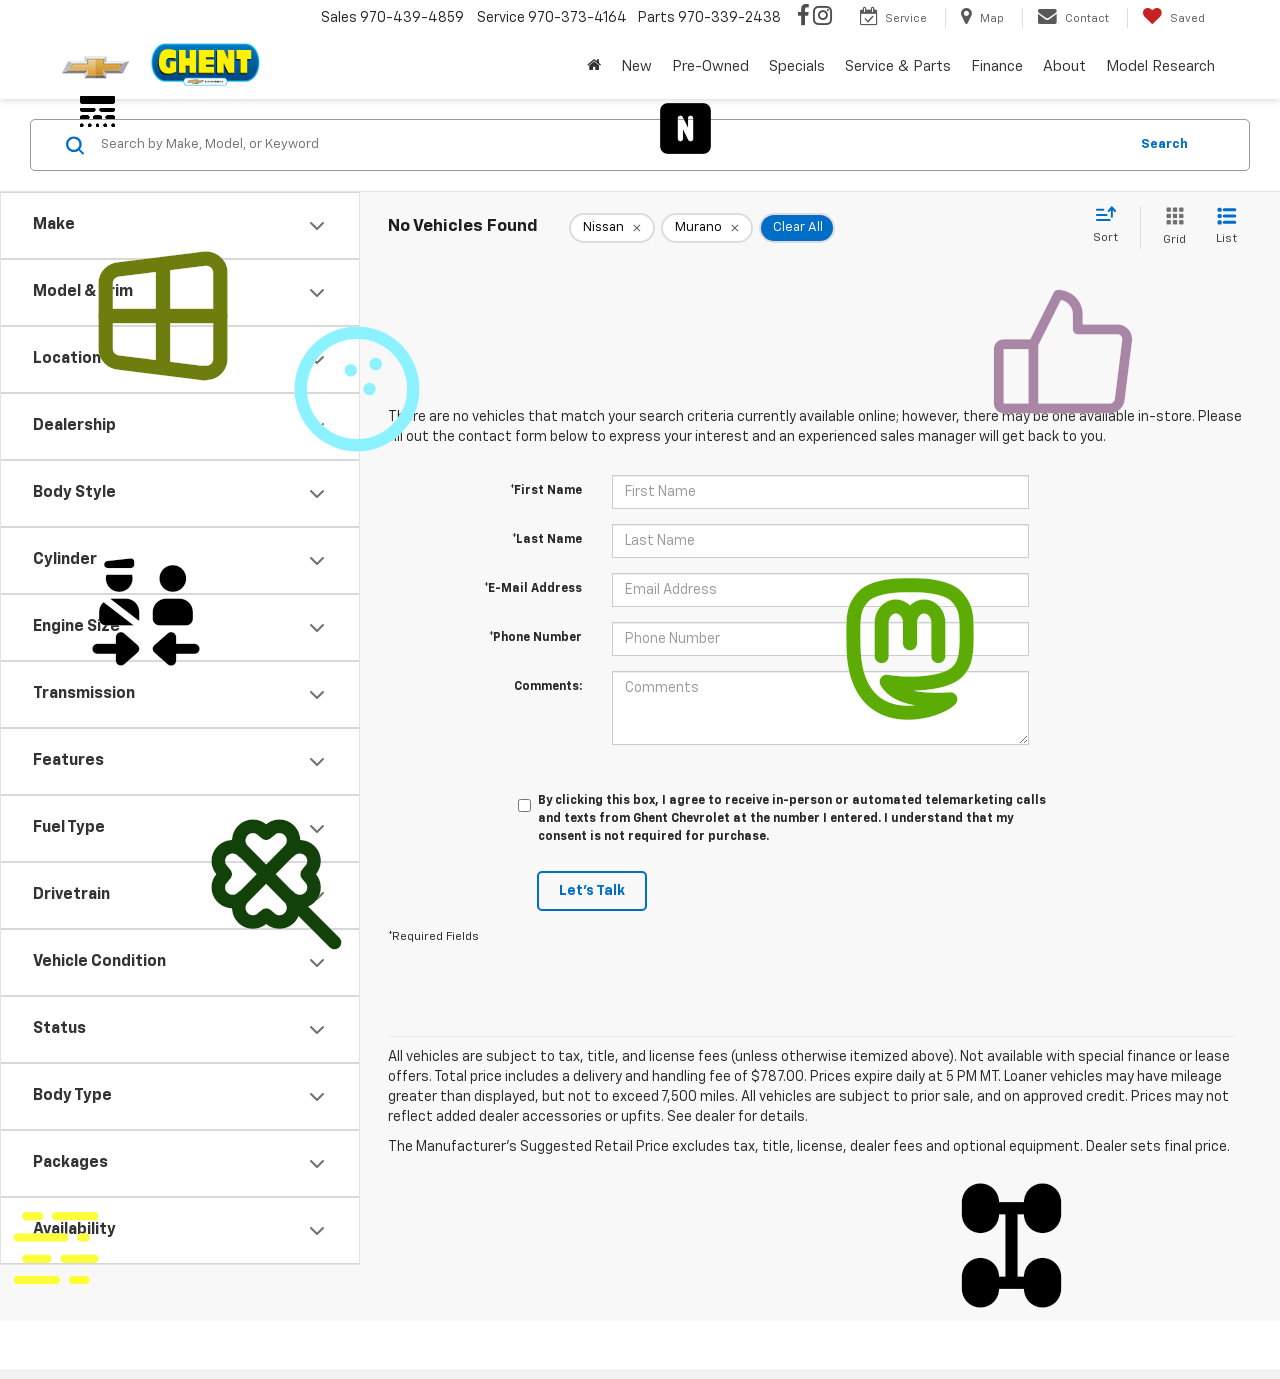 The image size is (1280, 1379). Describe the element at coordinates (685, 128) in the screenshot. I see `indicates an item starting with the letter N` at that location.